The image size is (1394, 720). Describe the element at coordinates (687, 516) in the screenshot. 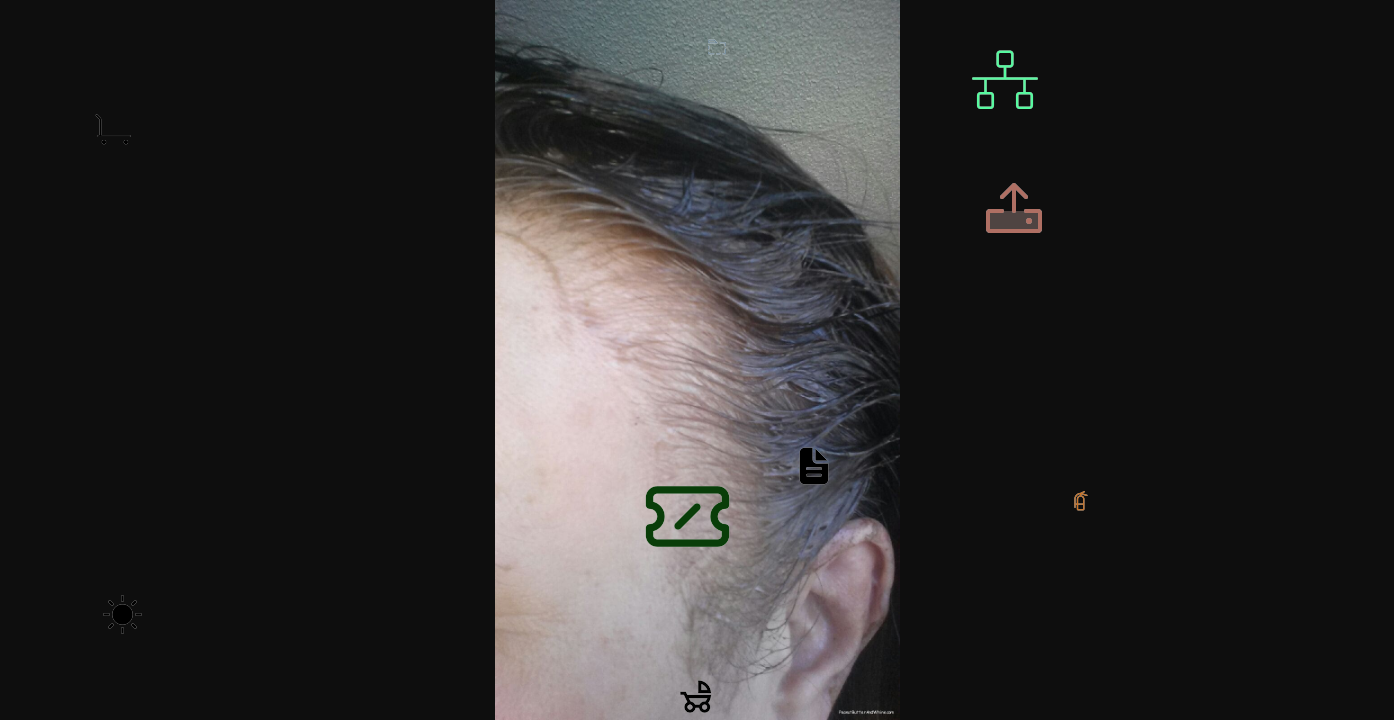

I see `invalid or cancelled ticket` at that location.